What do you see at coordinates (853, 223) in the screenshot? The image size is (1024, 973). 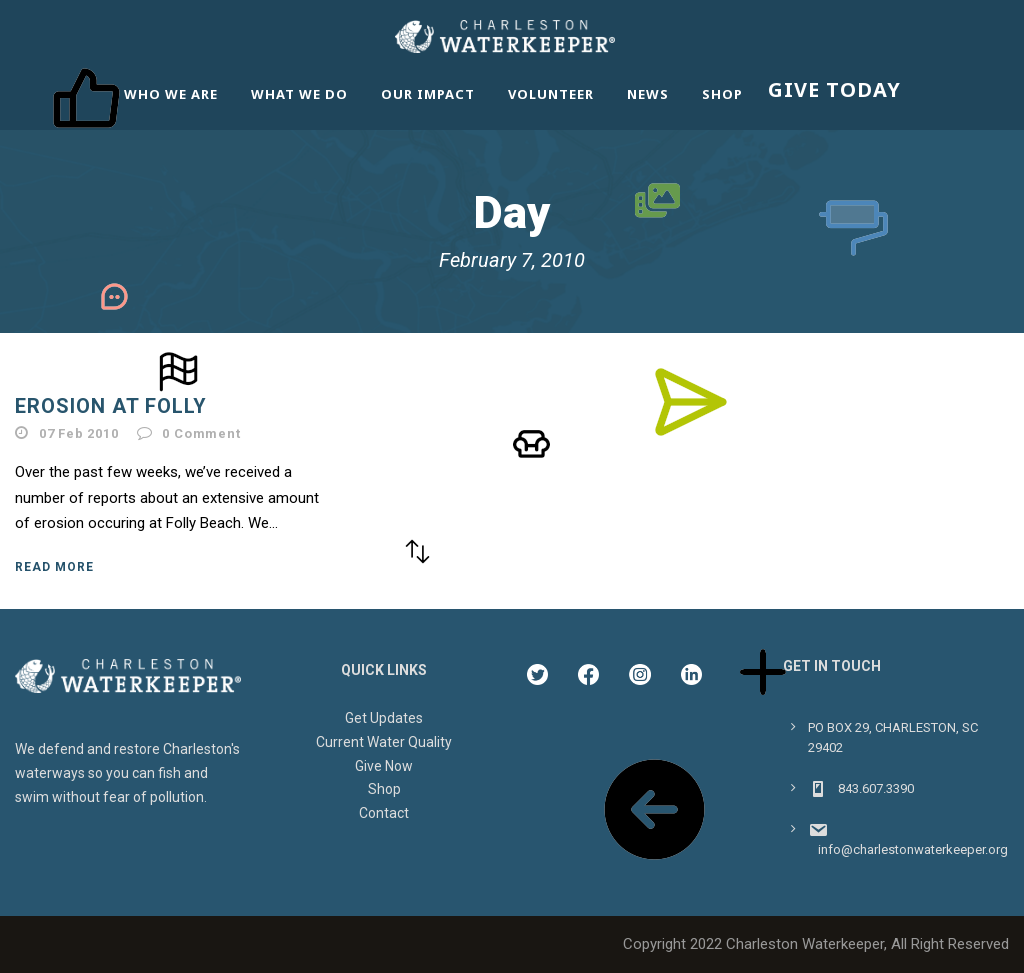 I see `customize theme or appearance settings` at bounding box center [853, 223].